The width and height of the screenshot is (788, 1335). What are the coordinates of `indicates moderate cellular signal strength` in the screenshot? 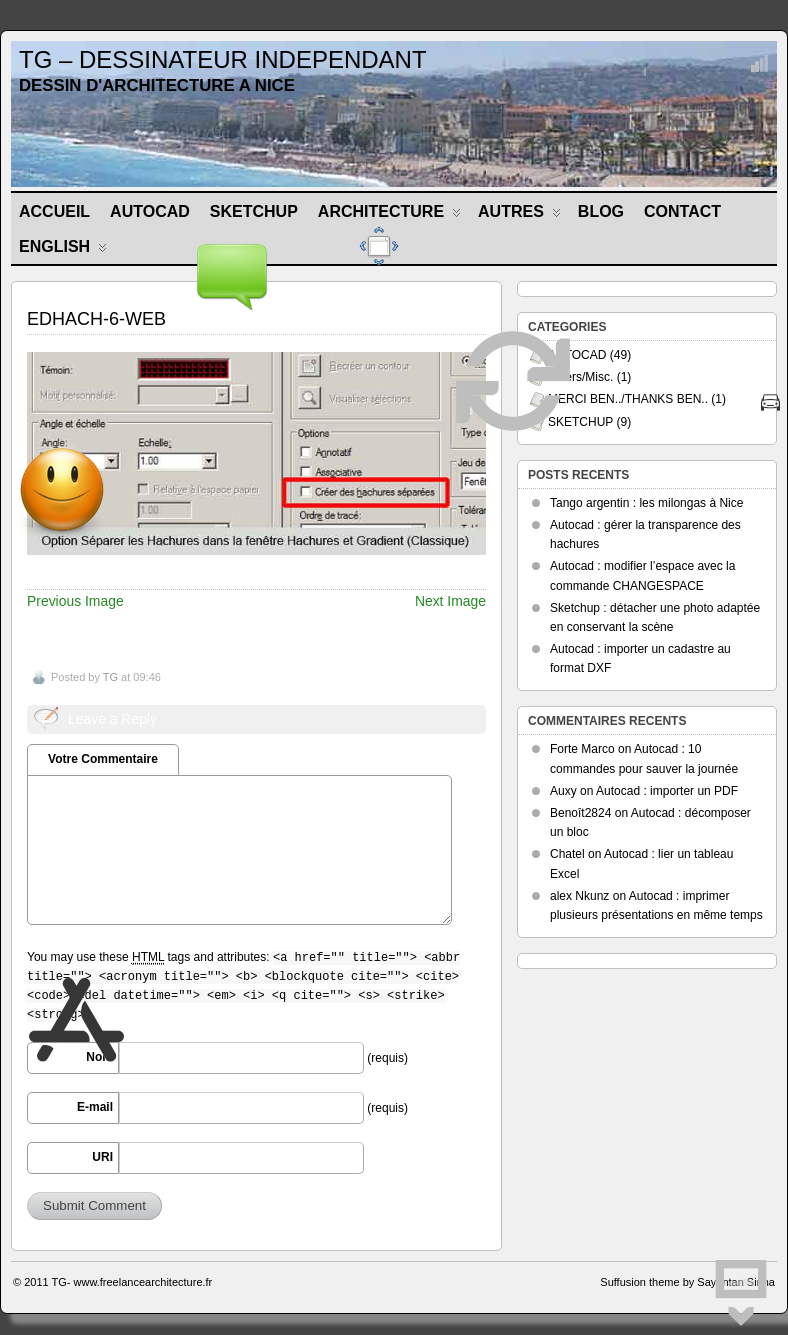 It's located at (760, 64).